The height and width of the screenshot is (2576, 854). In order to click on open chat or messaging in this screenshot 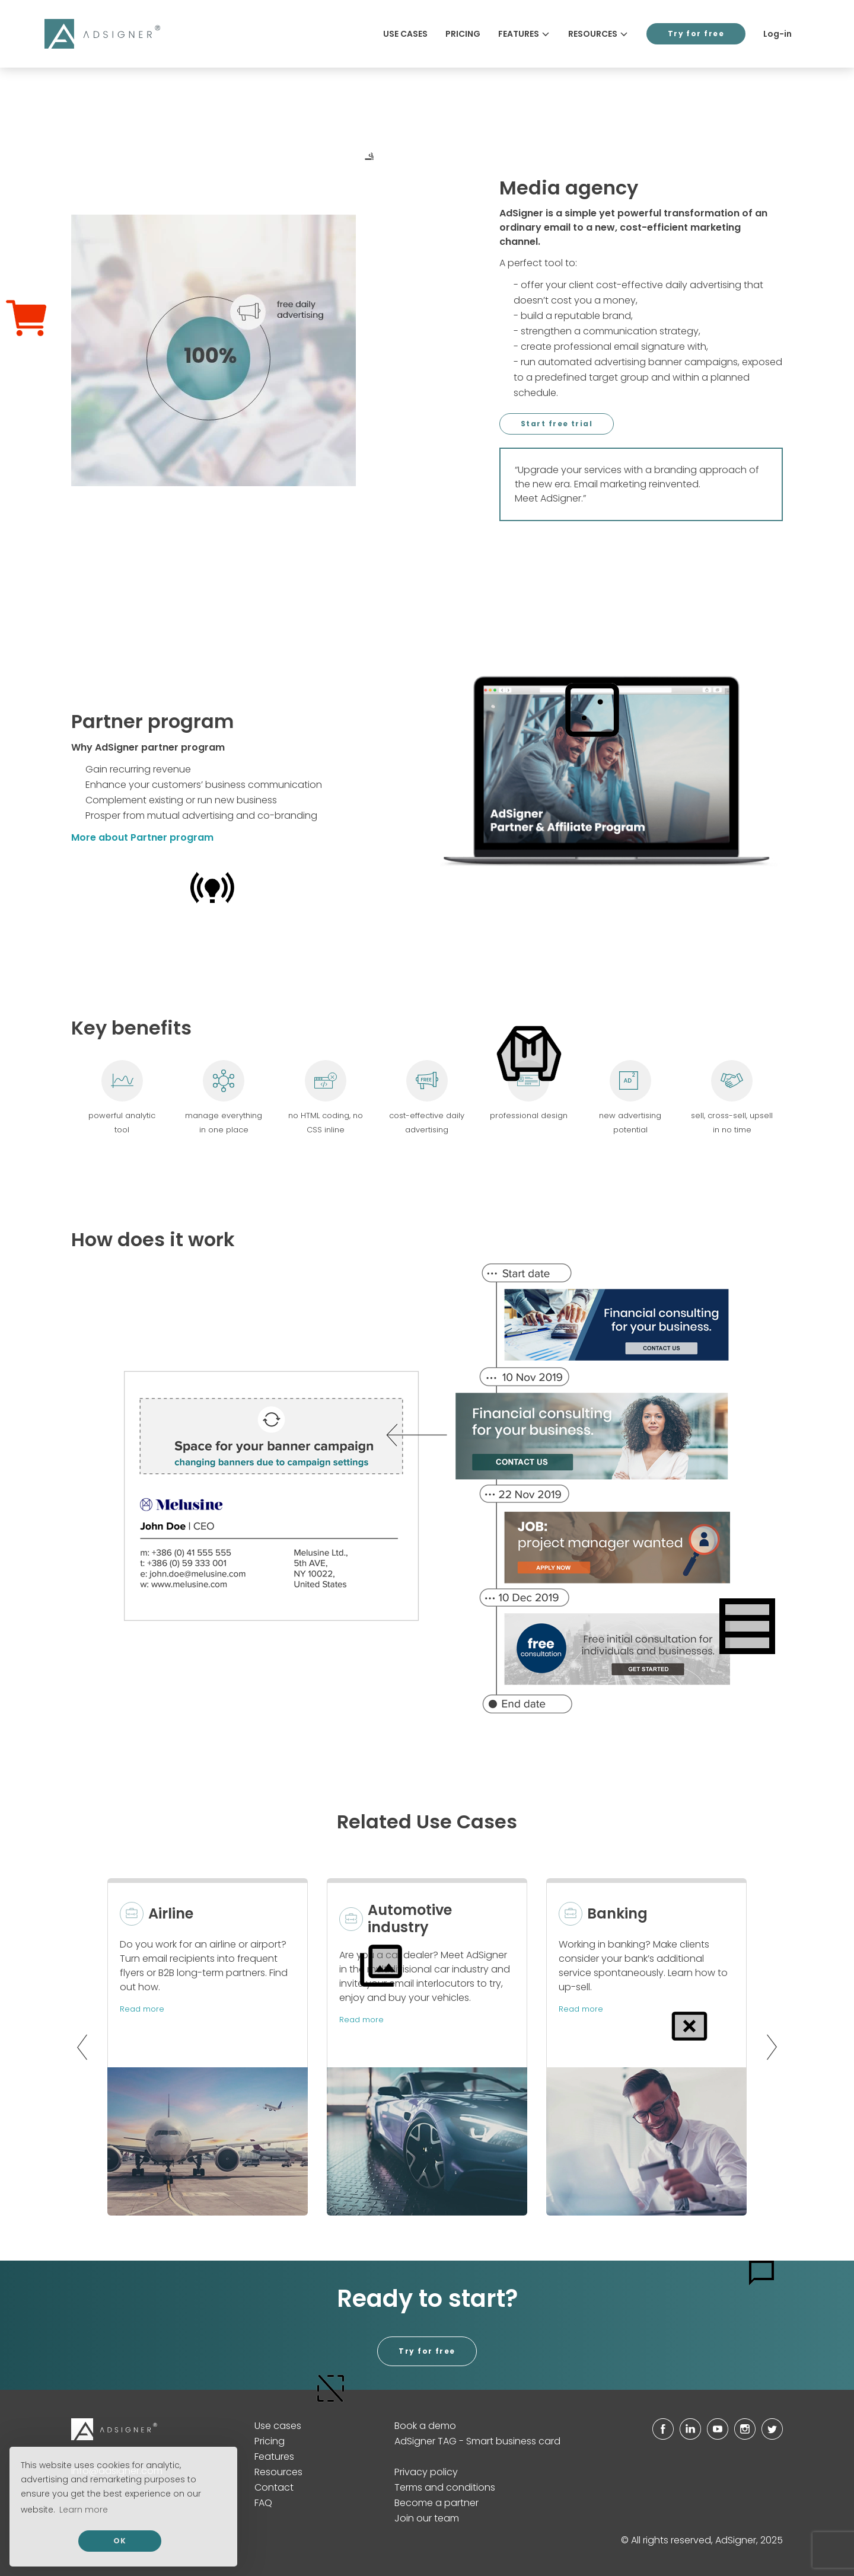, I will do `click(761, 2273)`.